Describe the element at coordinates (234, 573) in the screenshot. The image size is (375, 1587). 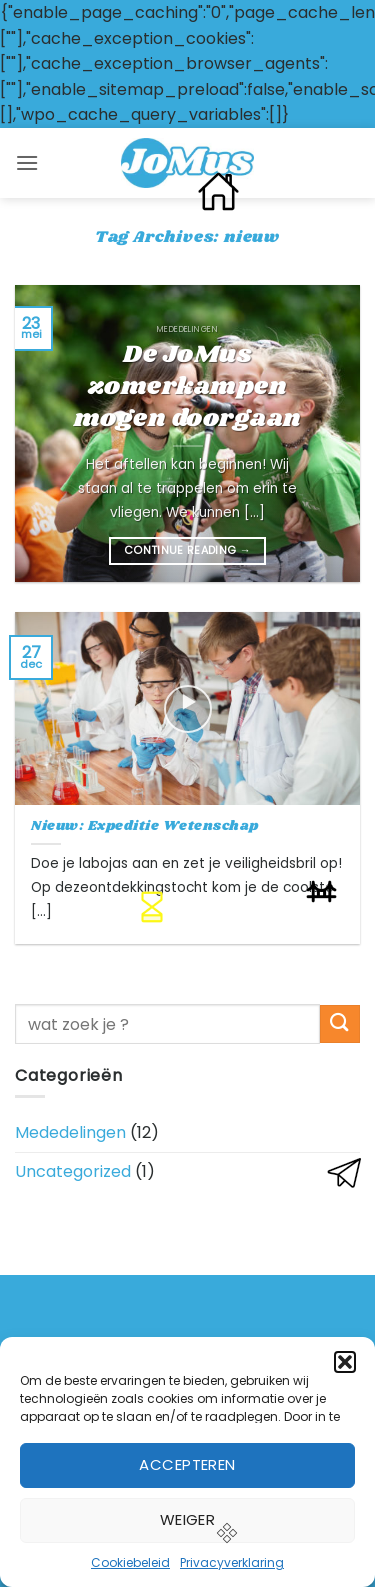
I see `open menu or navigation options` at that location.